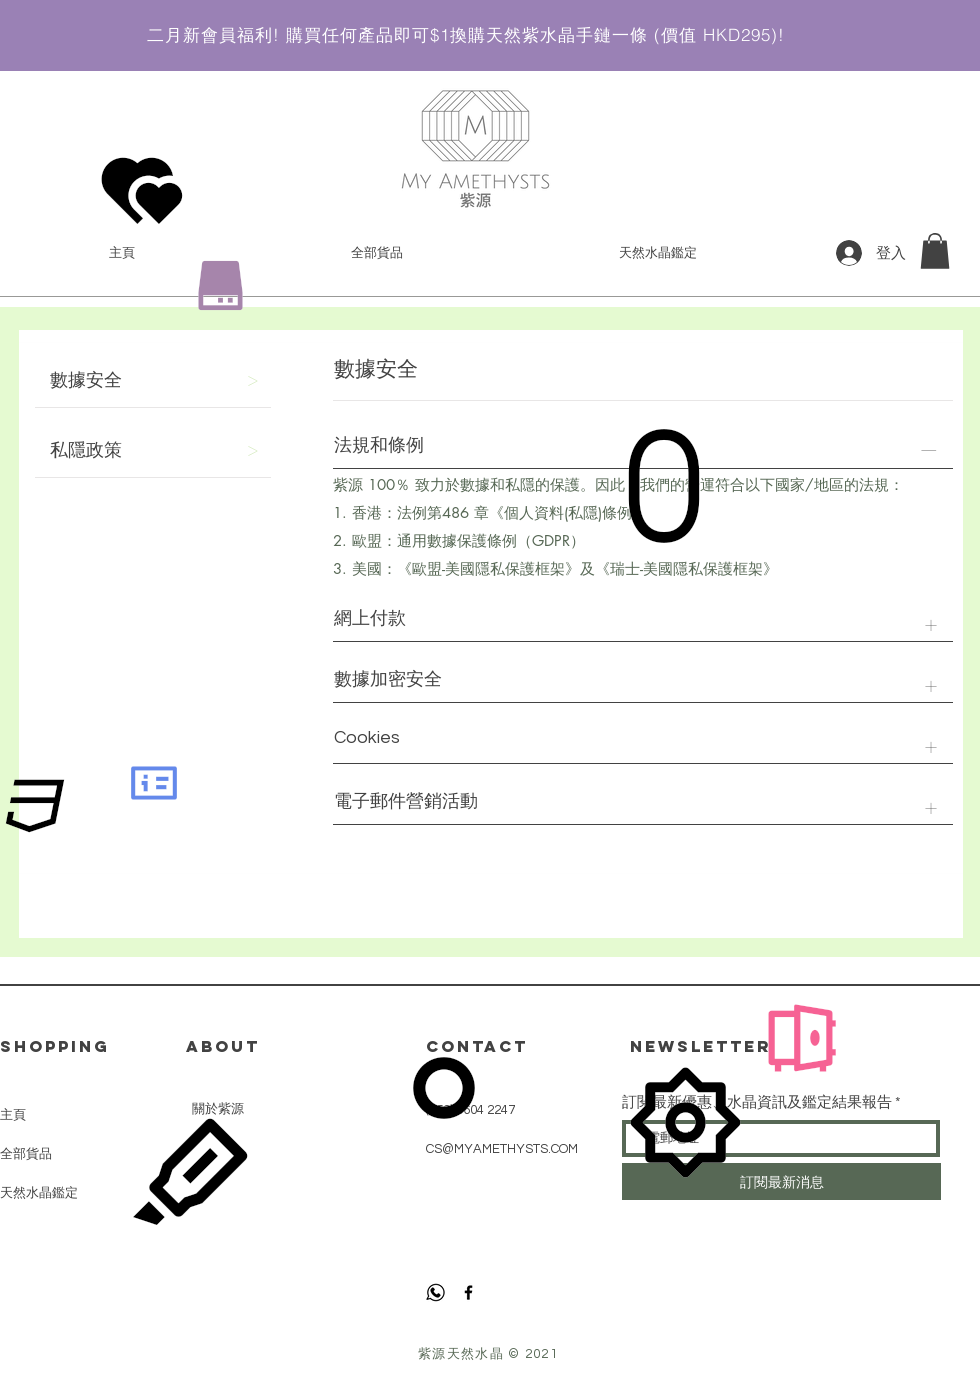  What do you see at coordinates (444, 1088) in the screenshot?
I see `indicates loading or processing in progress` at bounding box center [444, 1088].